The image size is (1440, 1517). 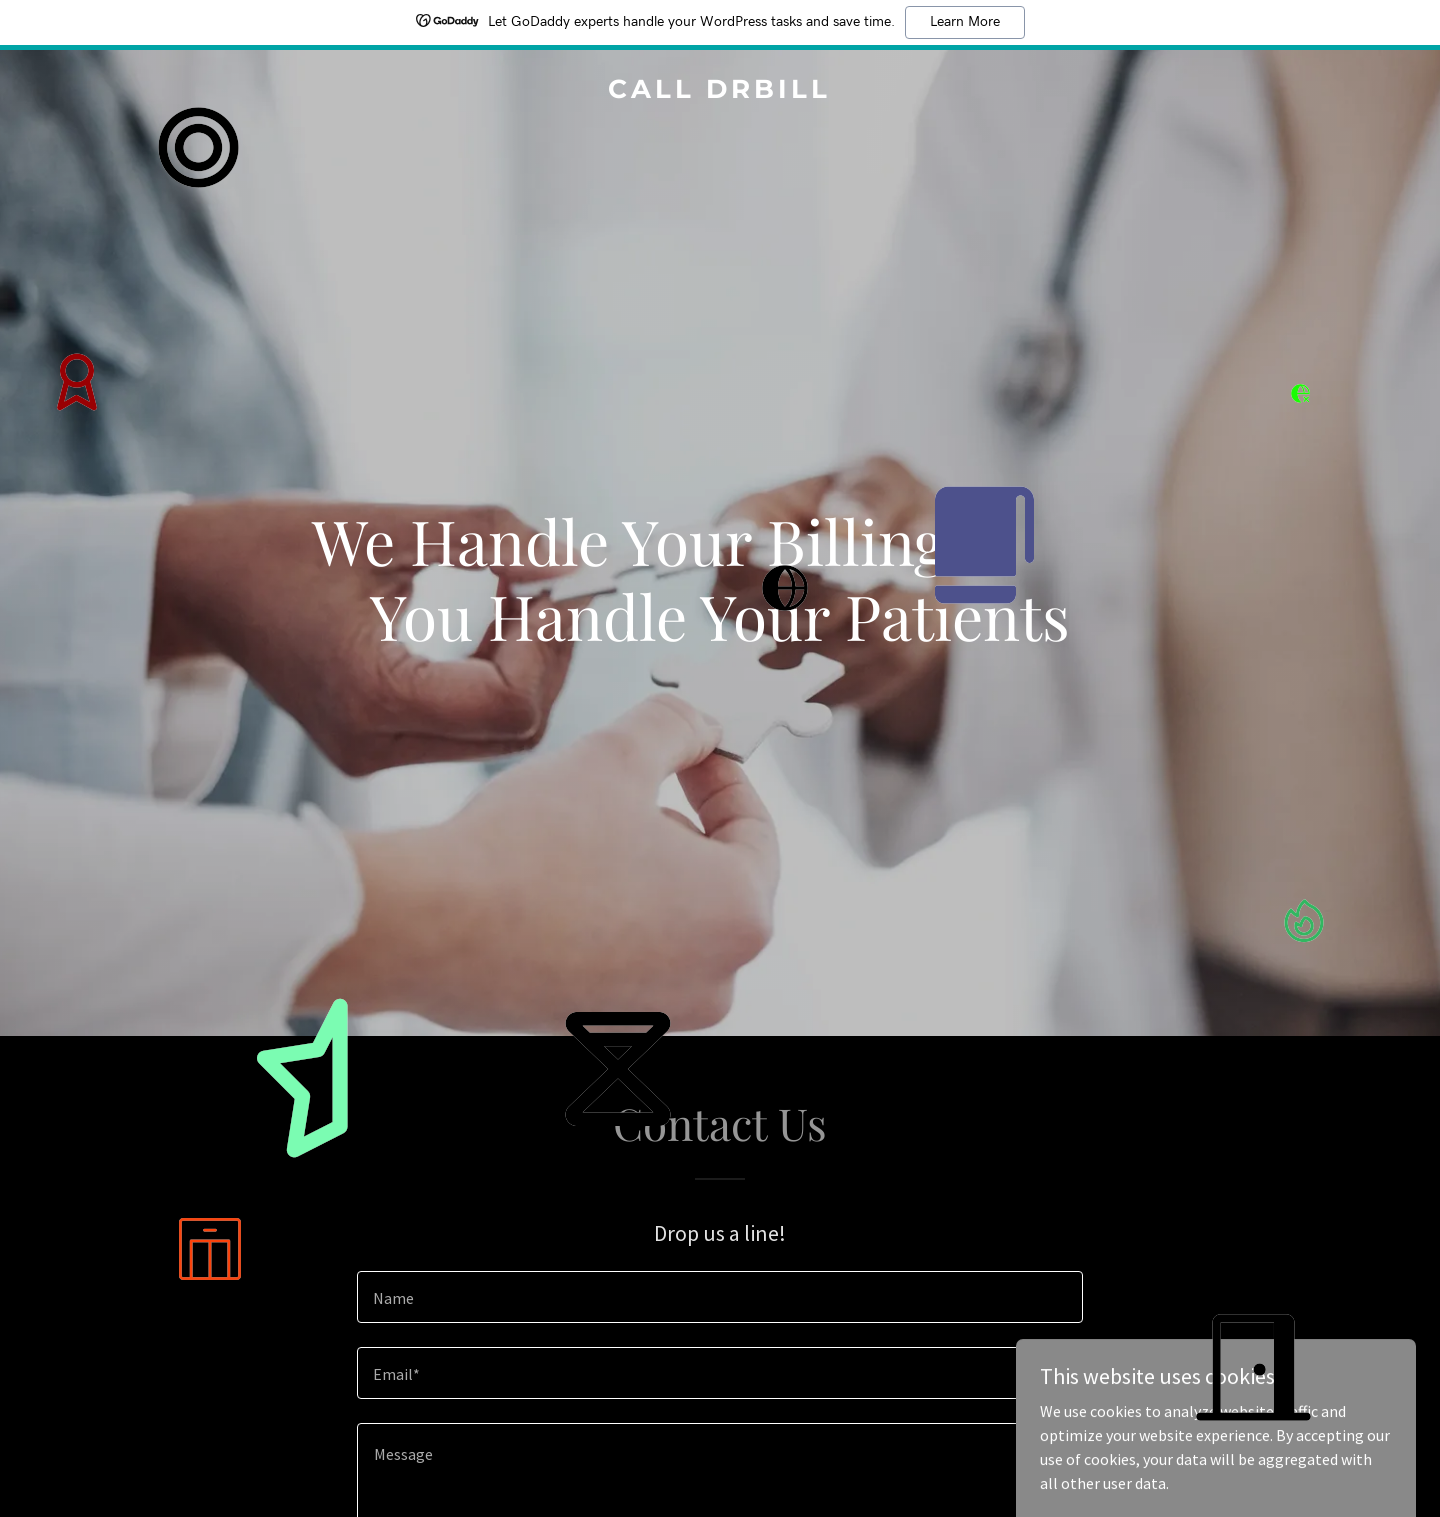 I want to click on log out or exit the application, so click(x=1253, y=1367).